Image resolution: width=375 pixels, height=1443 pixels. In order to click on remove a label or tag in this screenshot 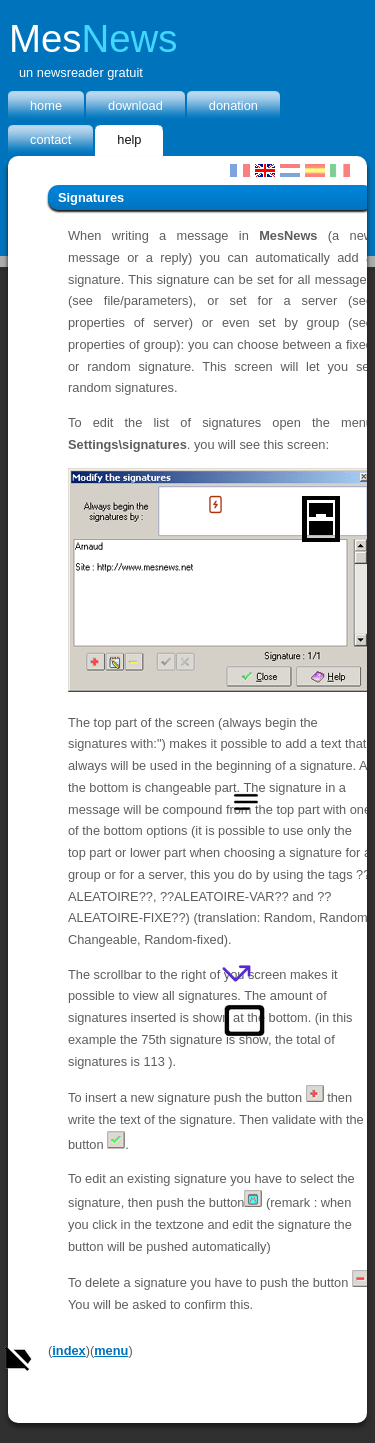, I will do `click(18, 1359)`.